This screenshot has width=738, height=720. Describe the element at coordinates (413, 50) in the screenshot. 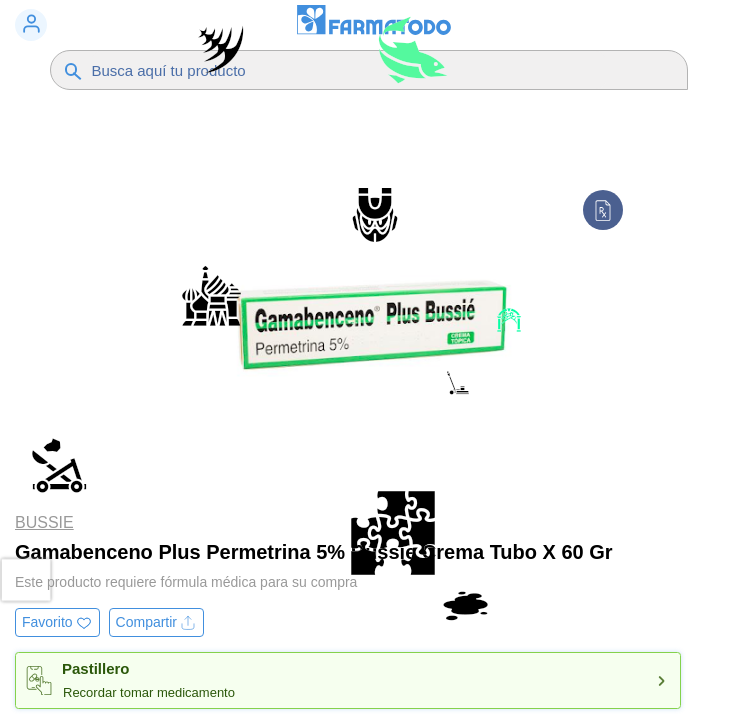

I see `select salmon as an ingredient` at that location.